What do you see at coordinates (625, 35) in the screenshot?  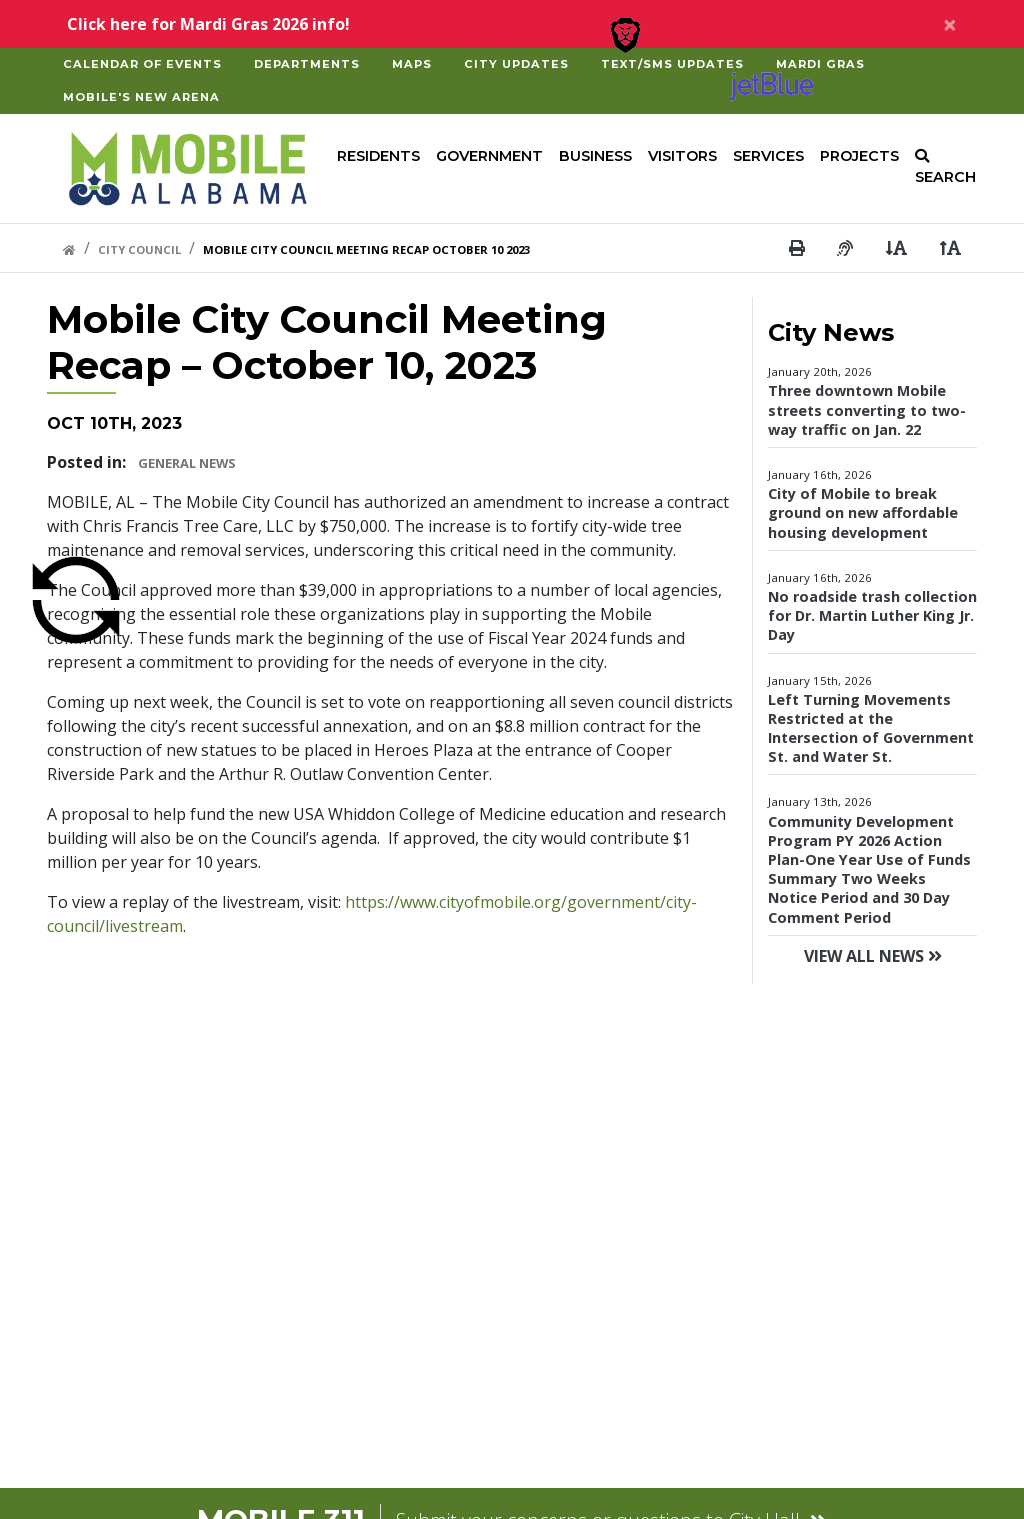 I see `open brave browser` at bounding box center [625, 35].